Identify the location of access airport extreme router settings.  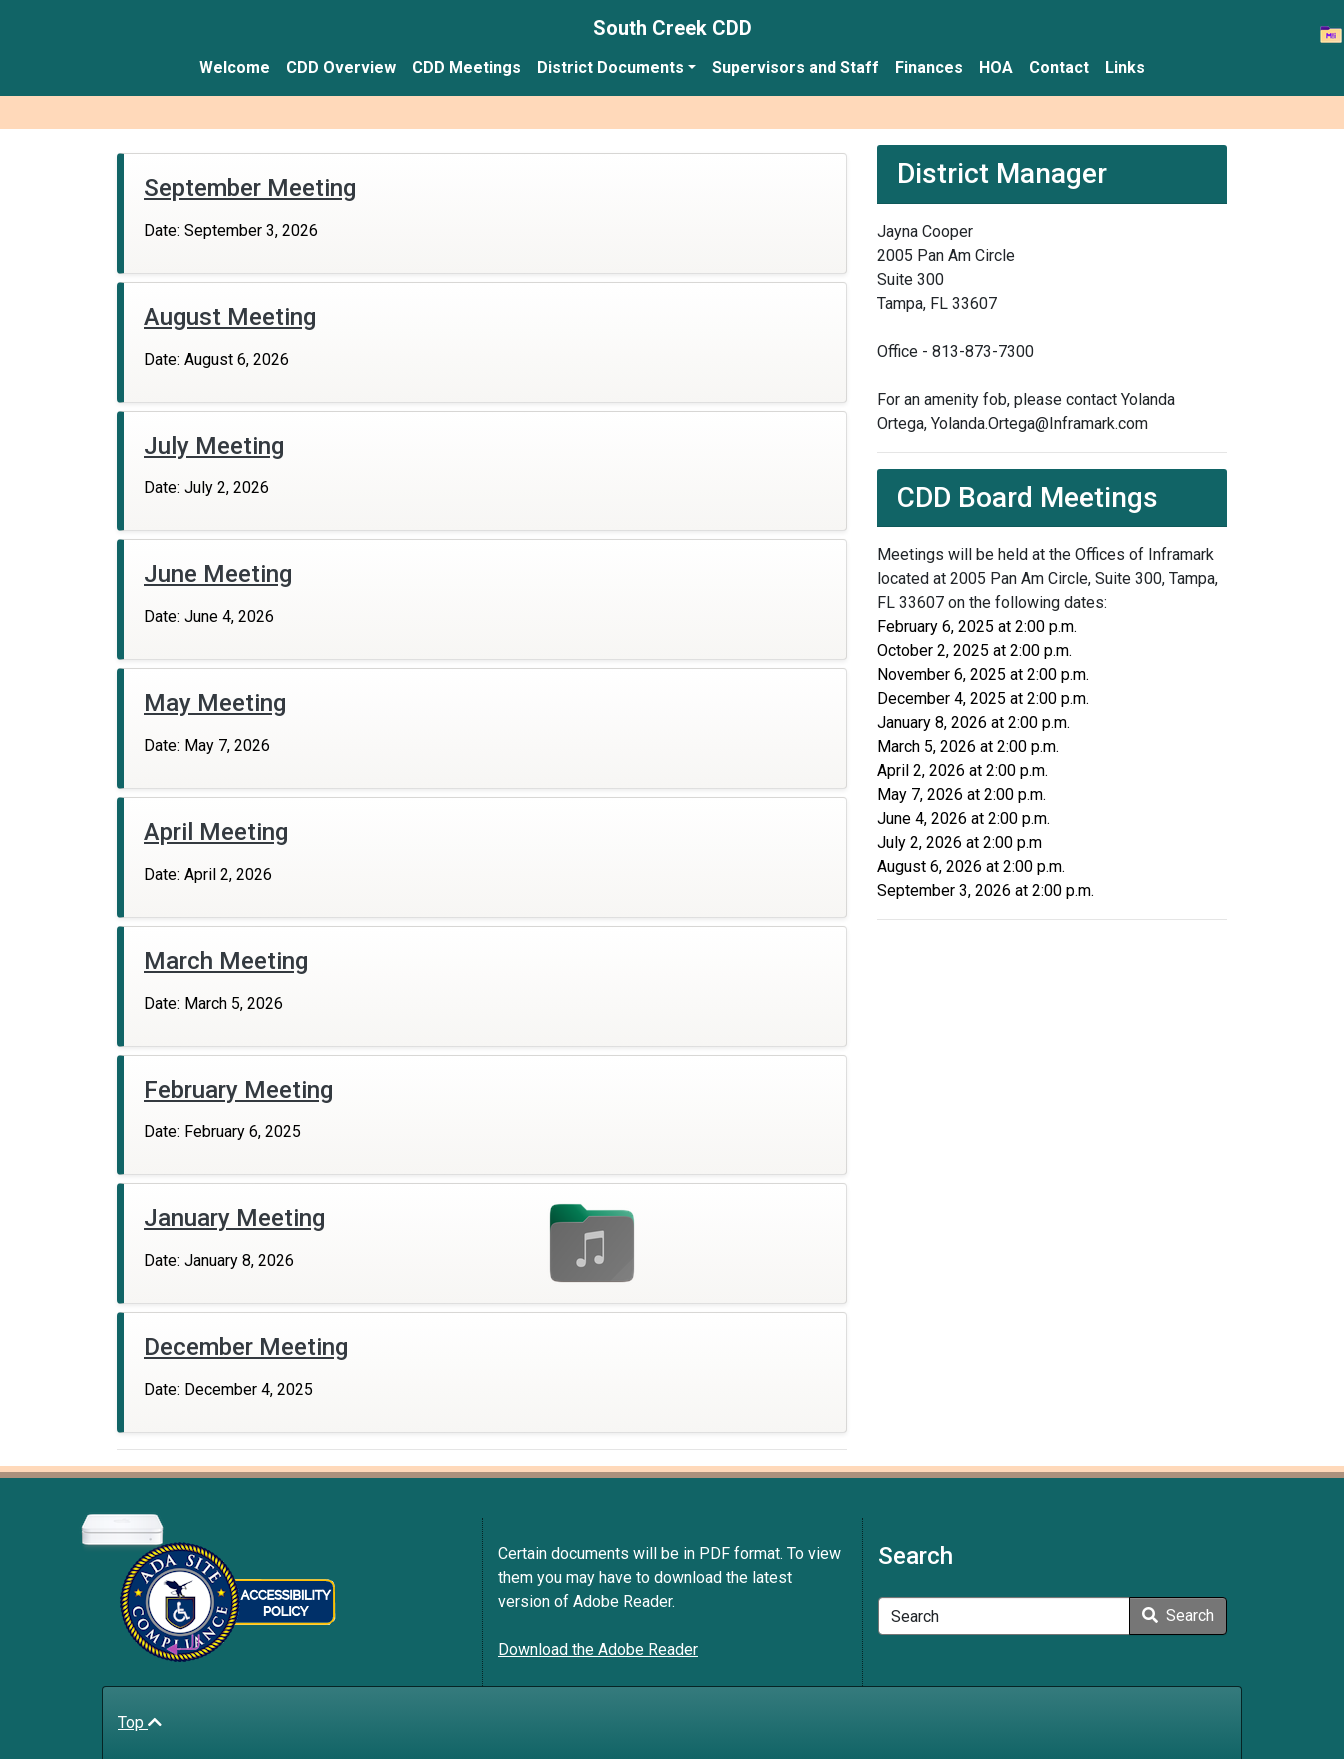
(122, 1522).